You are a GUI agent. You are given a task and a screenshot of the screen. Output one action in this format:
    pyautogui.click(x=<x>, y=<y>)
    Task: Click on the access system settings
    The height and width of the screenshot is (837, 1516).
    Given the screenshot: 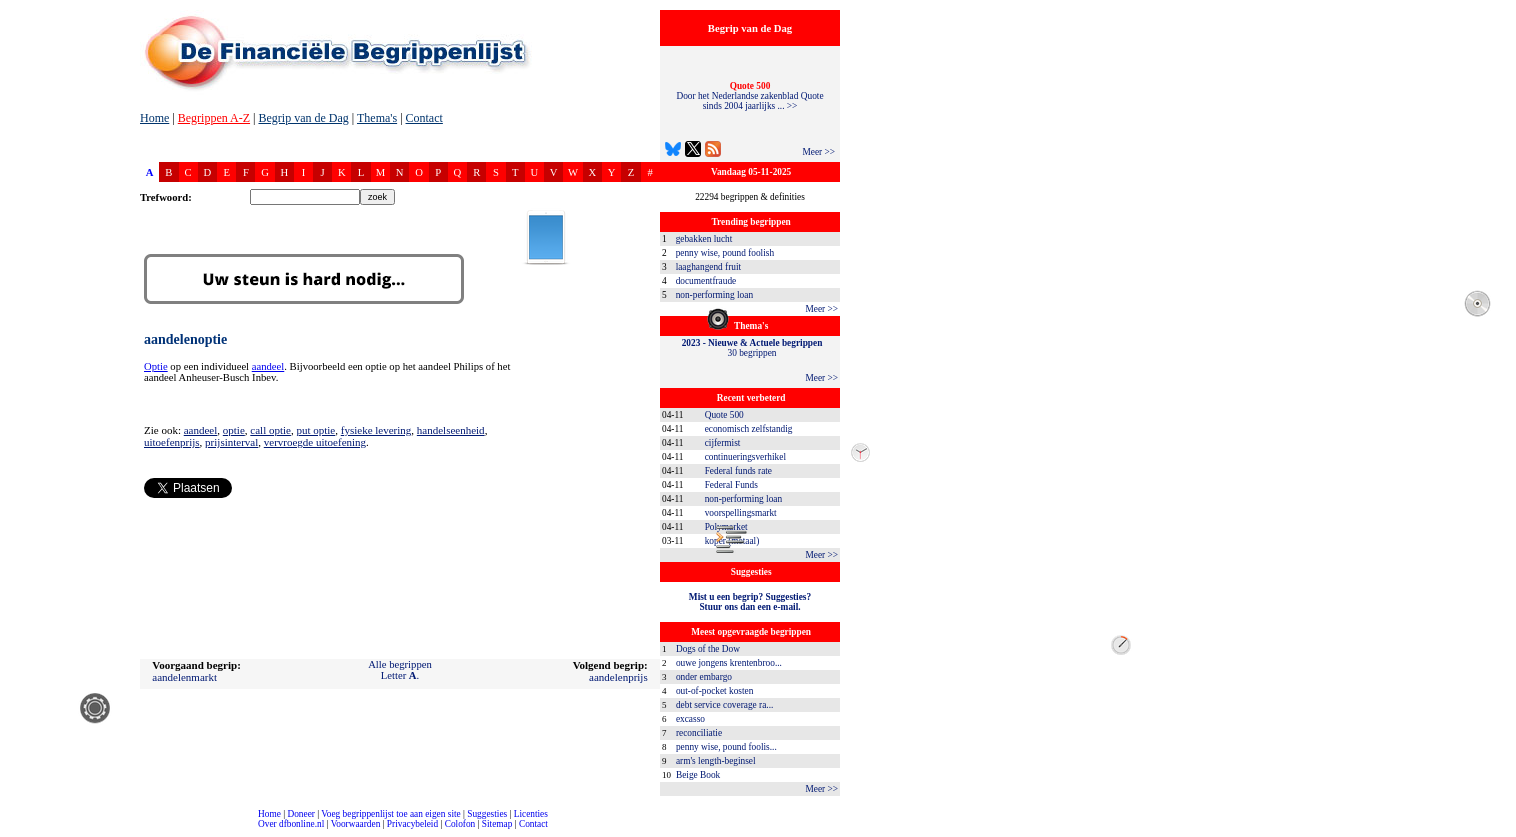 What is the action you would take?
    pyautogui.click(x=95, y=708)
    